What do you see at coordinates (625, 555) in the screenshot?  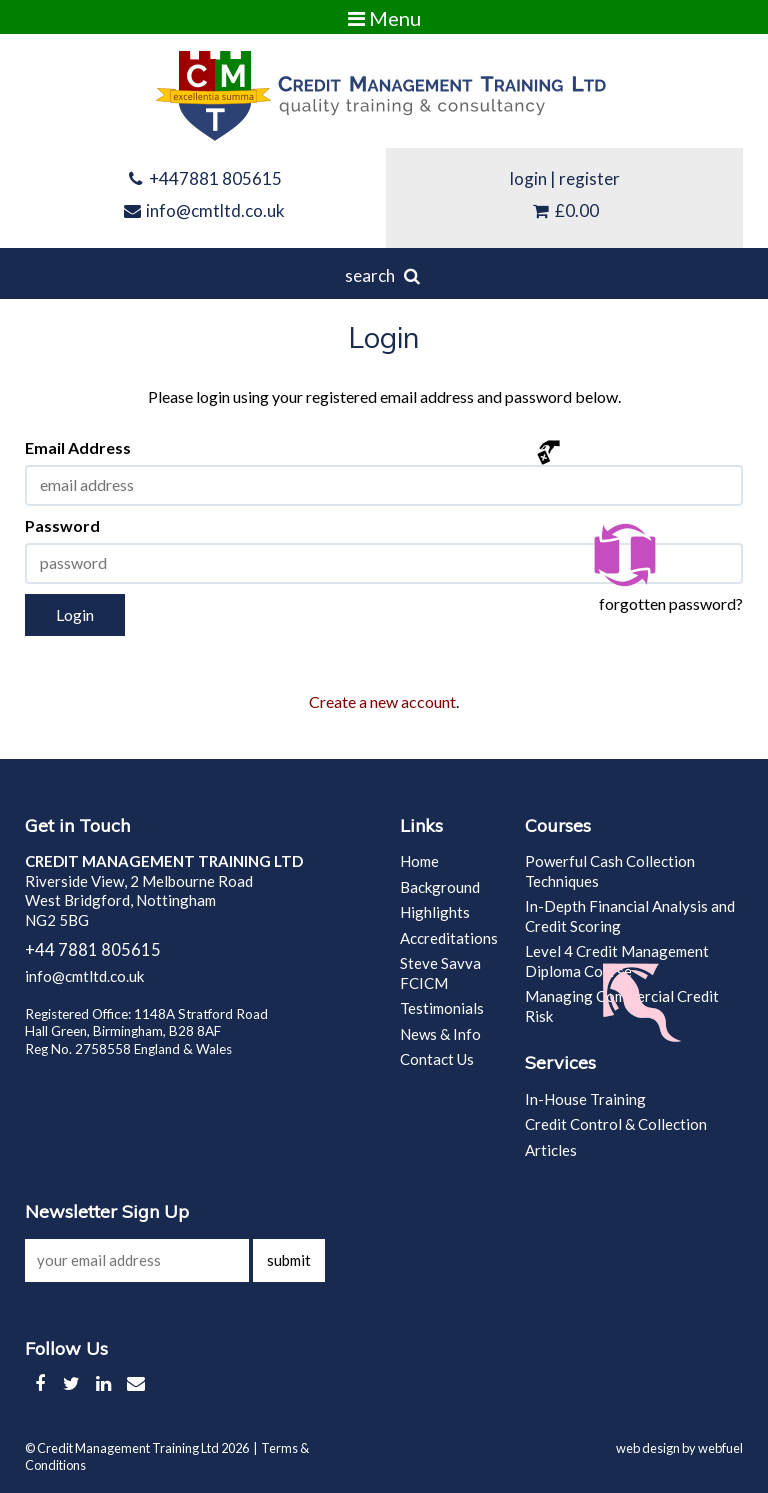 I see `swap or exchange cards` at bounding box center [625, 555].